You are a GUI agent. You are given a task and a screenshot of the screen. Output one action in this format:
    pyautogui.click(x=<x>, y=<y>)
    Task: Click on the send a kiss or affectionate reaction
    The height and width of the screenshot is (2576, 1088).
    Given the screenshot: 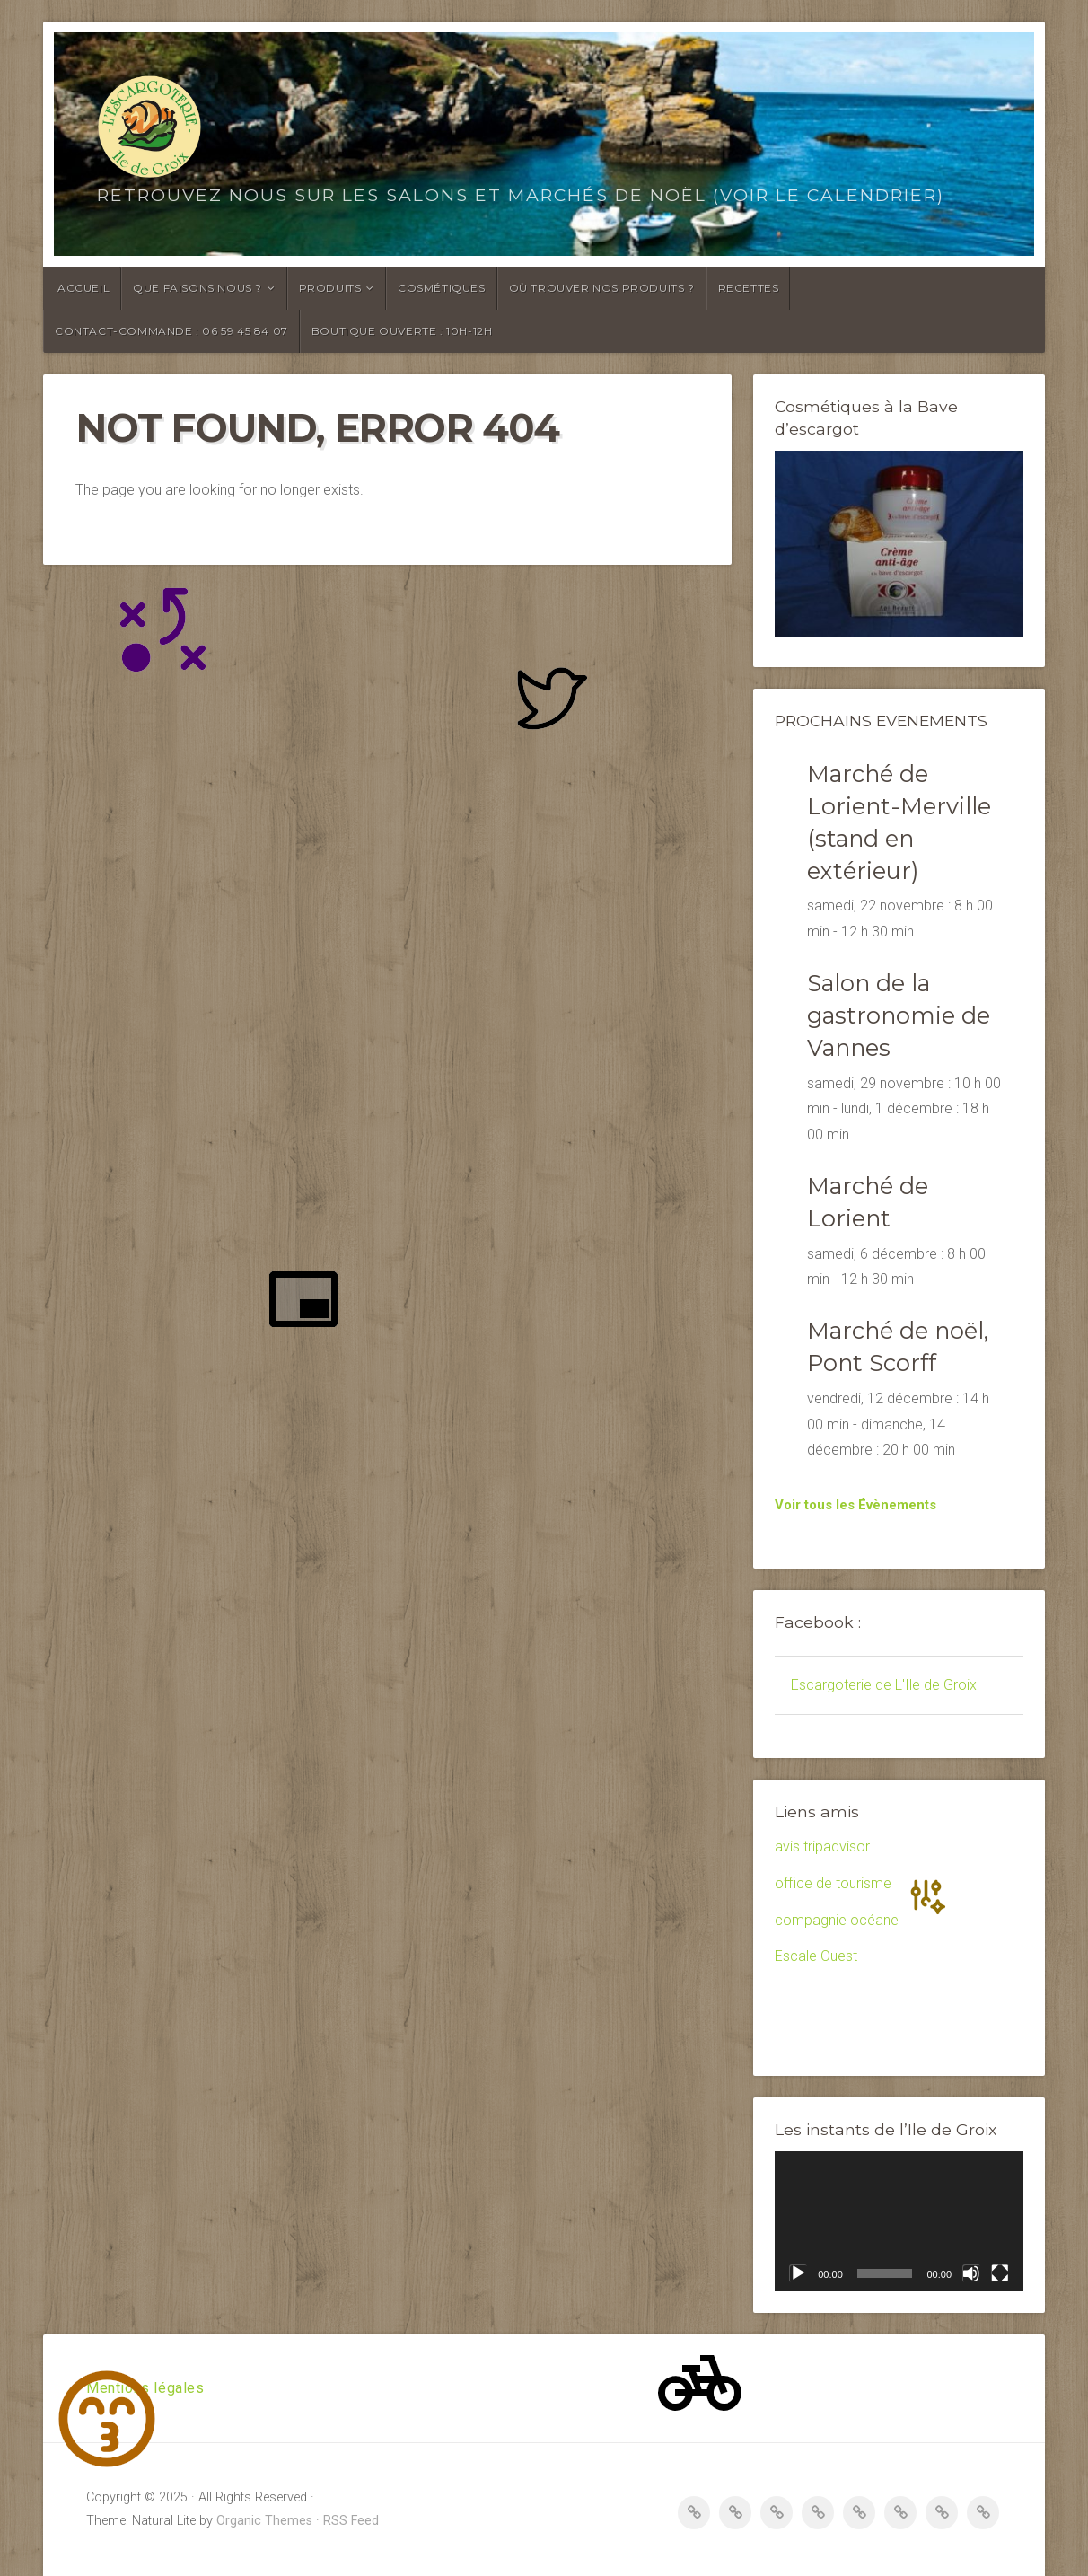 What is the action you would take?
    pyautogui.click(x=107, y=2419)
    